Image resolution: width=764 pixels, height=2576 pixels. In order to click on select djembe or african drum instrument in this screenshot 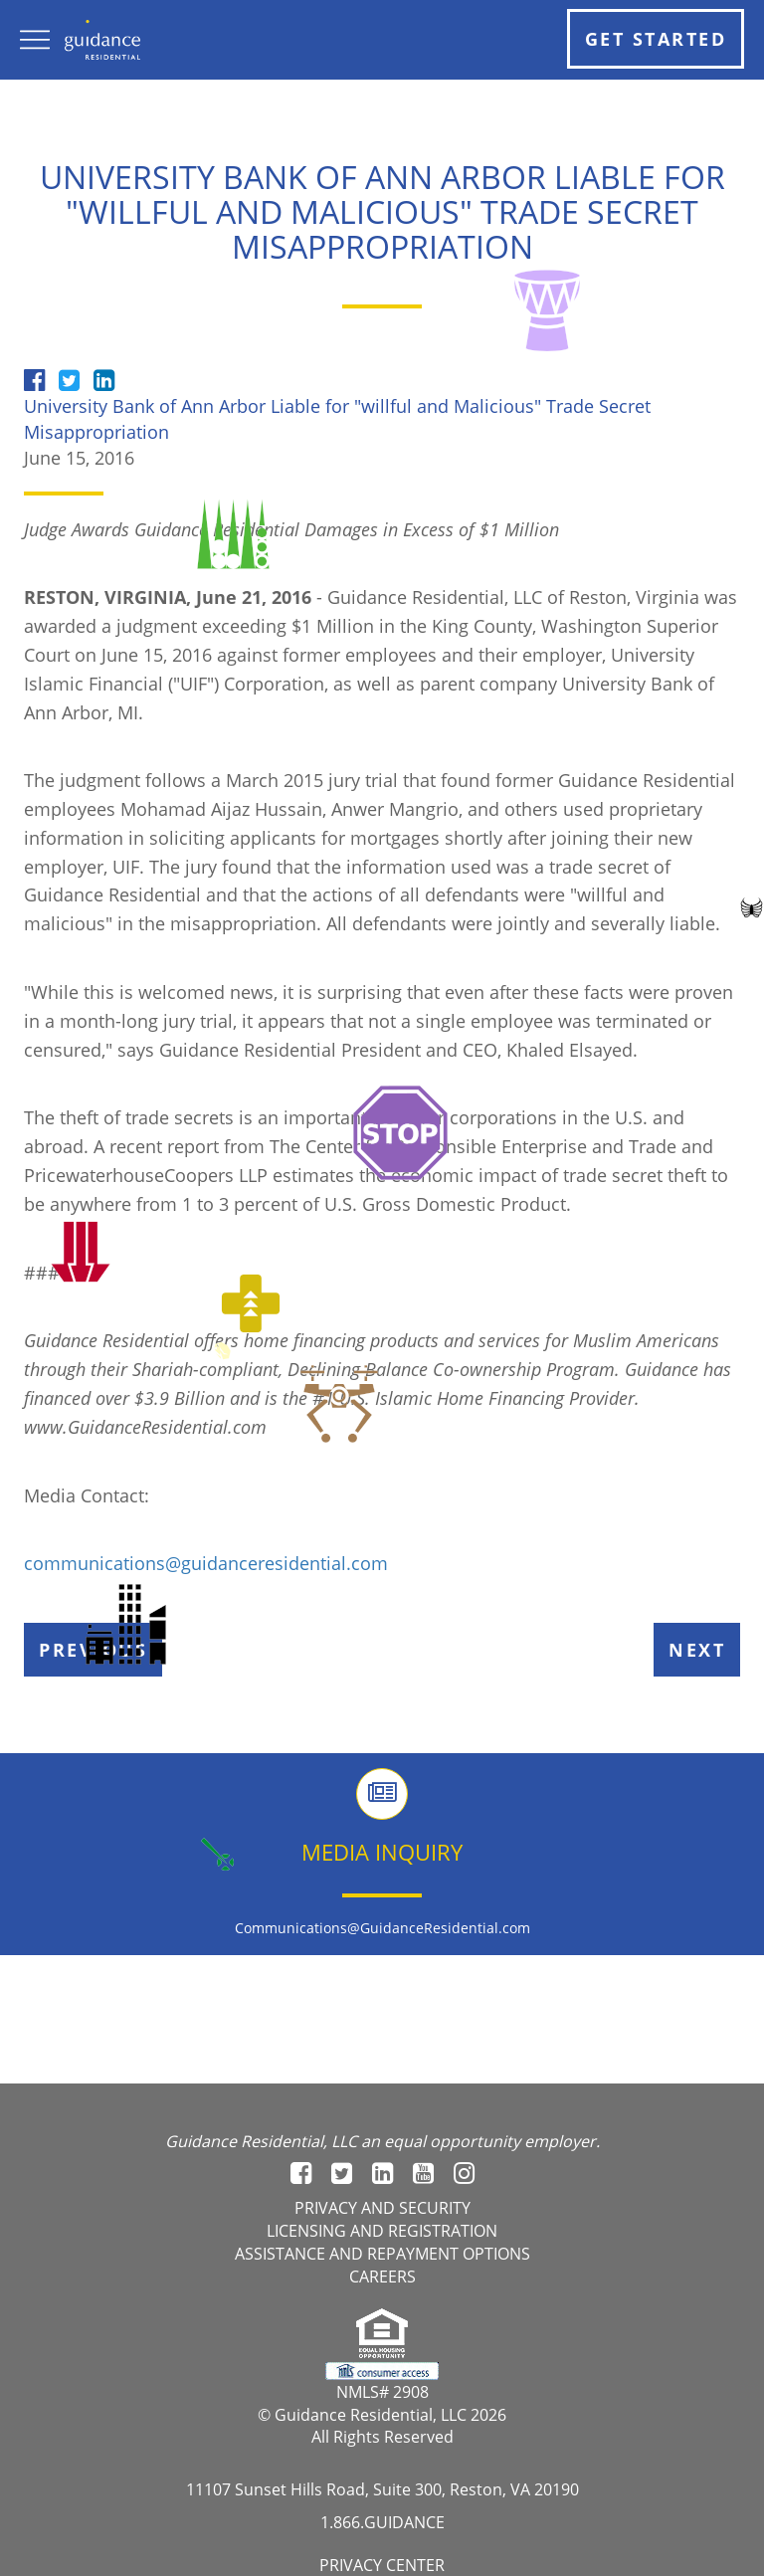, I will do `click(547, 308)`.